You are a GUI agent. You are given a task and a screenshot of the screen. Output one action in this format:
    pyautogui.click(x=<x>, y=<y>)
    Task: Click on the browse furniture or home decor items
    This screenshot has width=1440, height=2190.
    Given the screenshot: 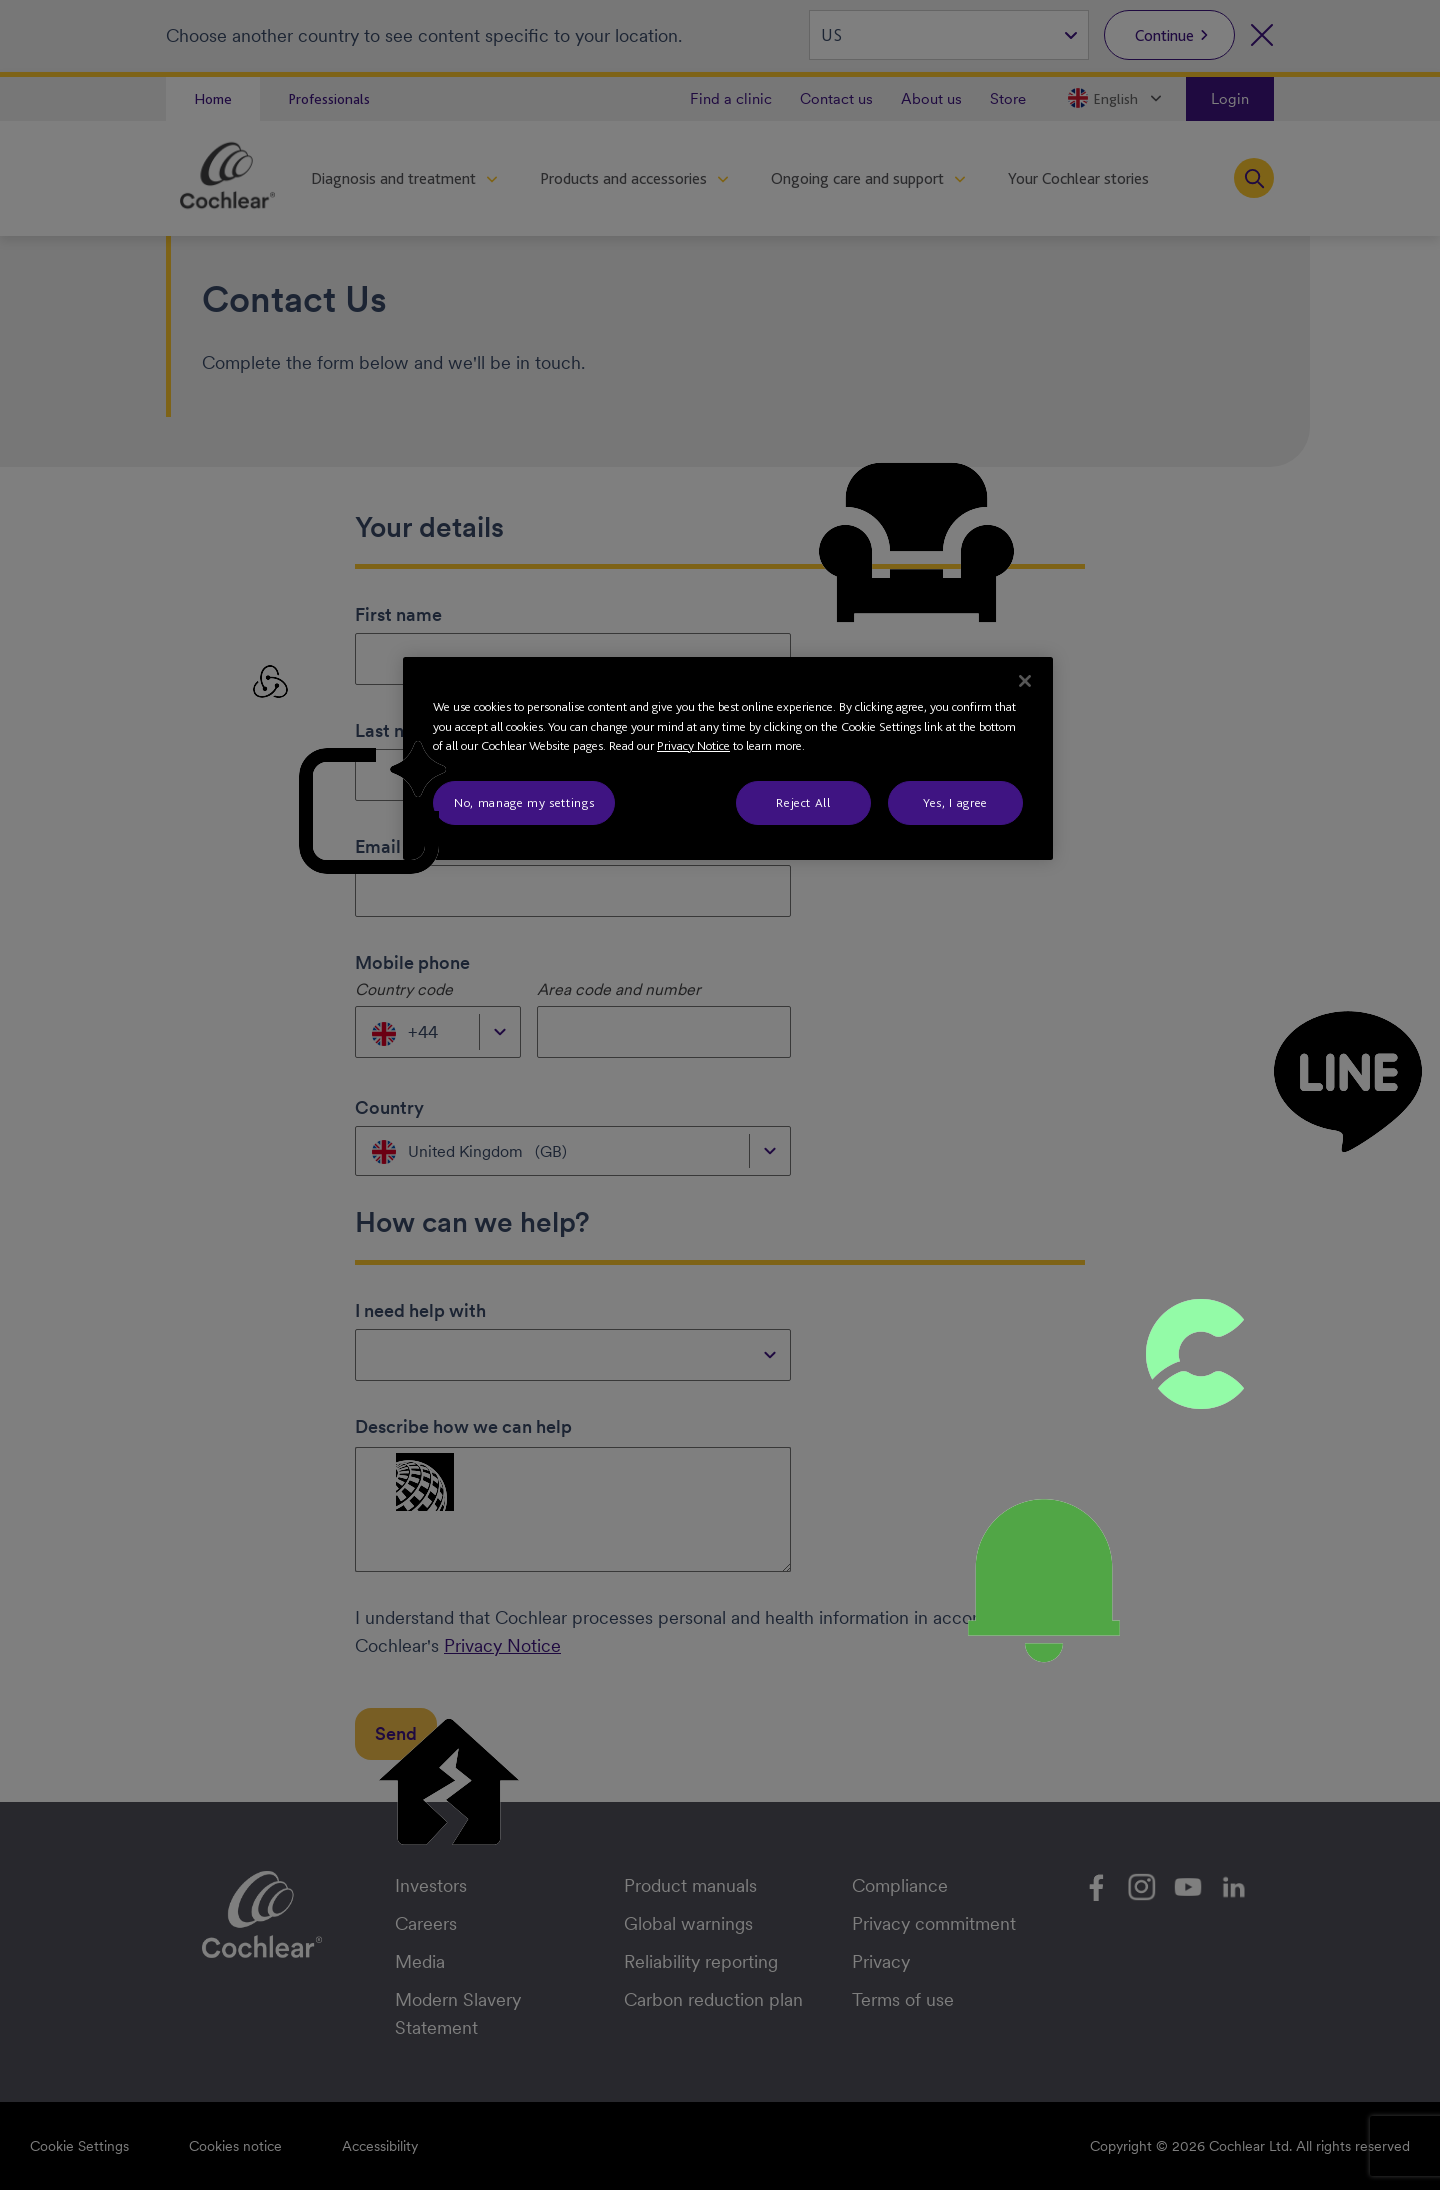 What is the action you would take?
    pyautogui.click(x=916, y=542)
    